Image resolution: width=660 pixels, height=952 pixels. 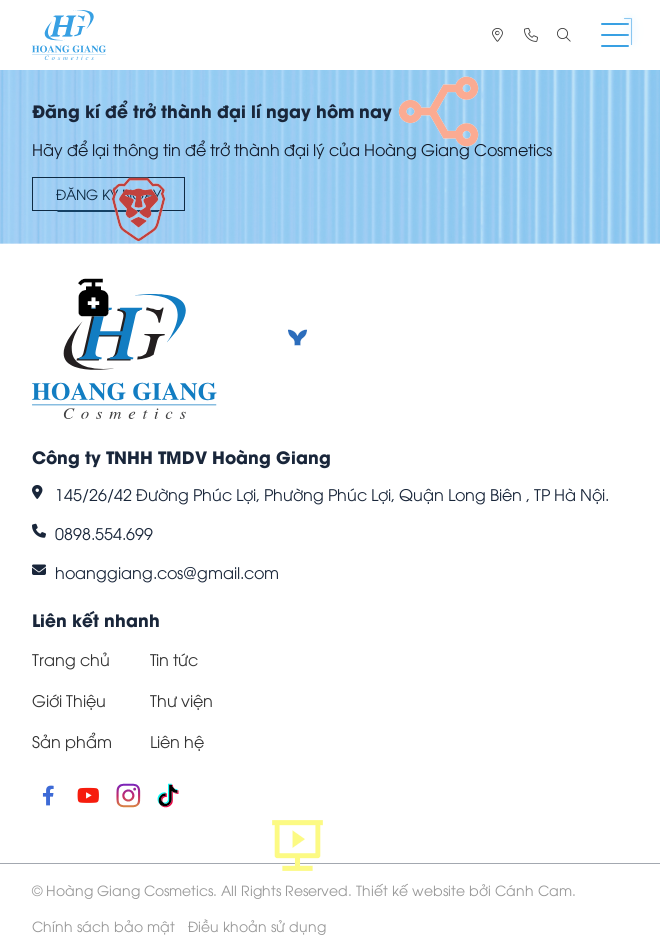 I want to click on access hand sanitizer station location, so click(x=93, y=297).